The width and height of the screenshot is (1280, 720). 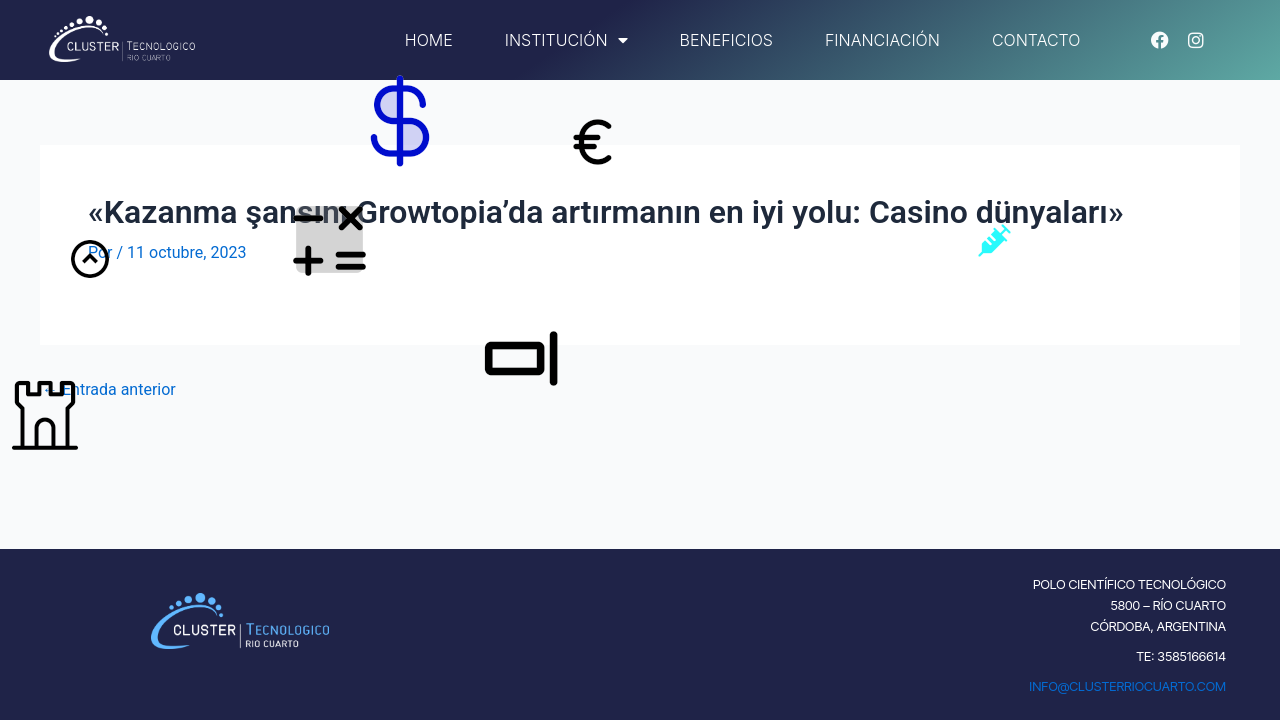 What do you see at coordinates (596, 142) in the screenshot?
I see `view price in euros` at bounding box center [596, 142].